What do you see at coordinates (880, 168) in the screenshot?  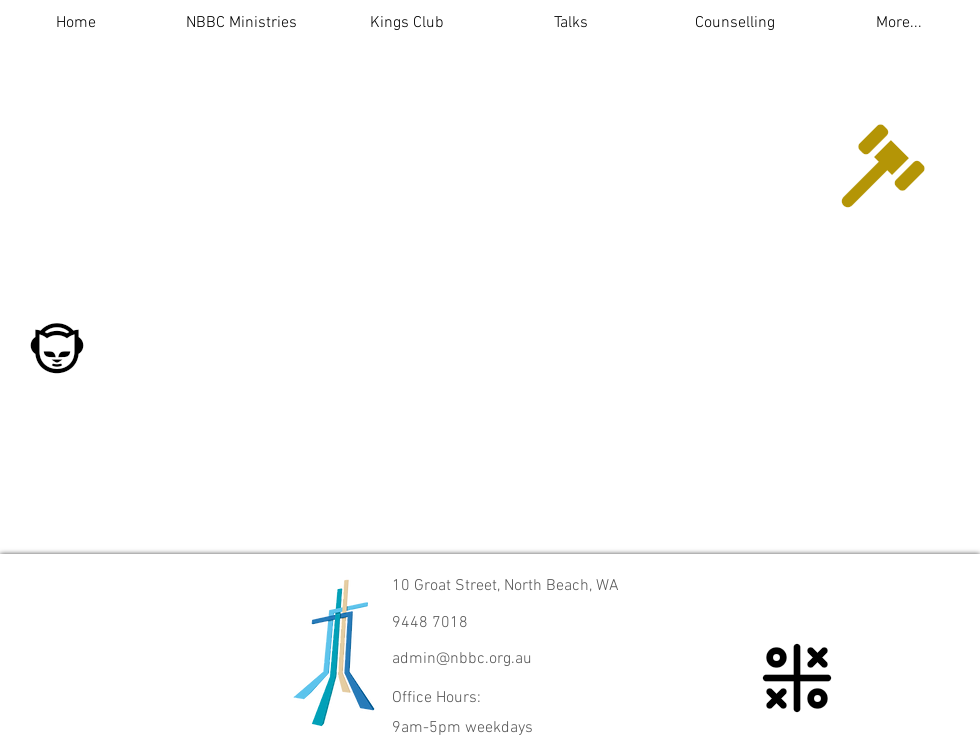 I see `access legal or court-related information` at bounding box center [880, 168].